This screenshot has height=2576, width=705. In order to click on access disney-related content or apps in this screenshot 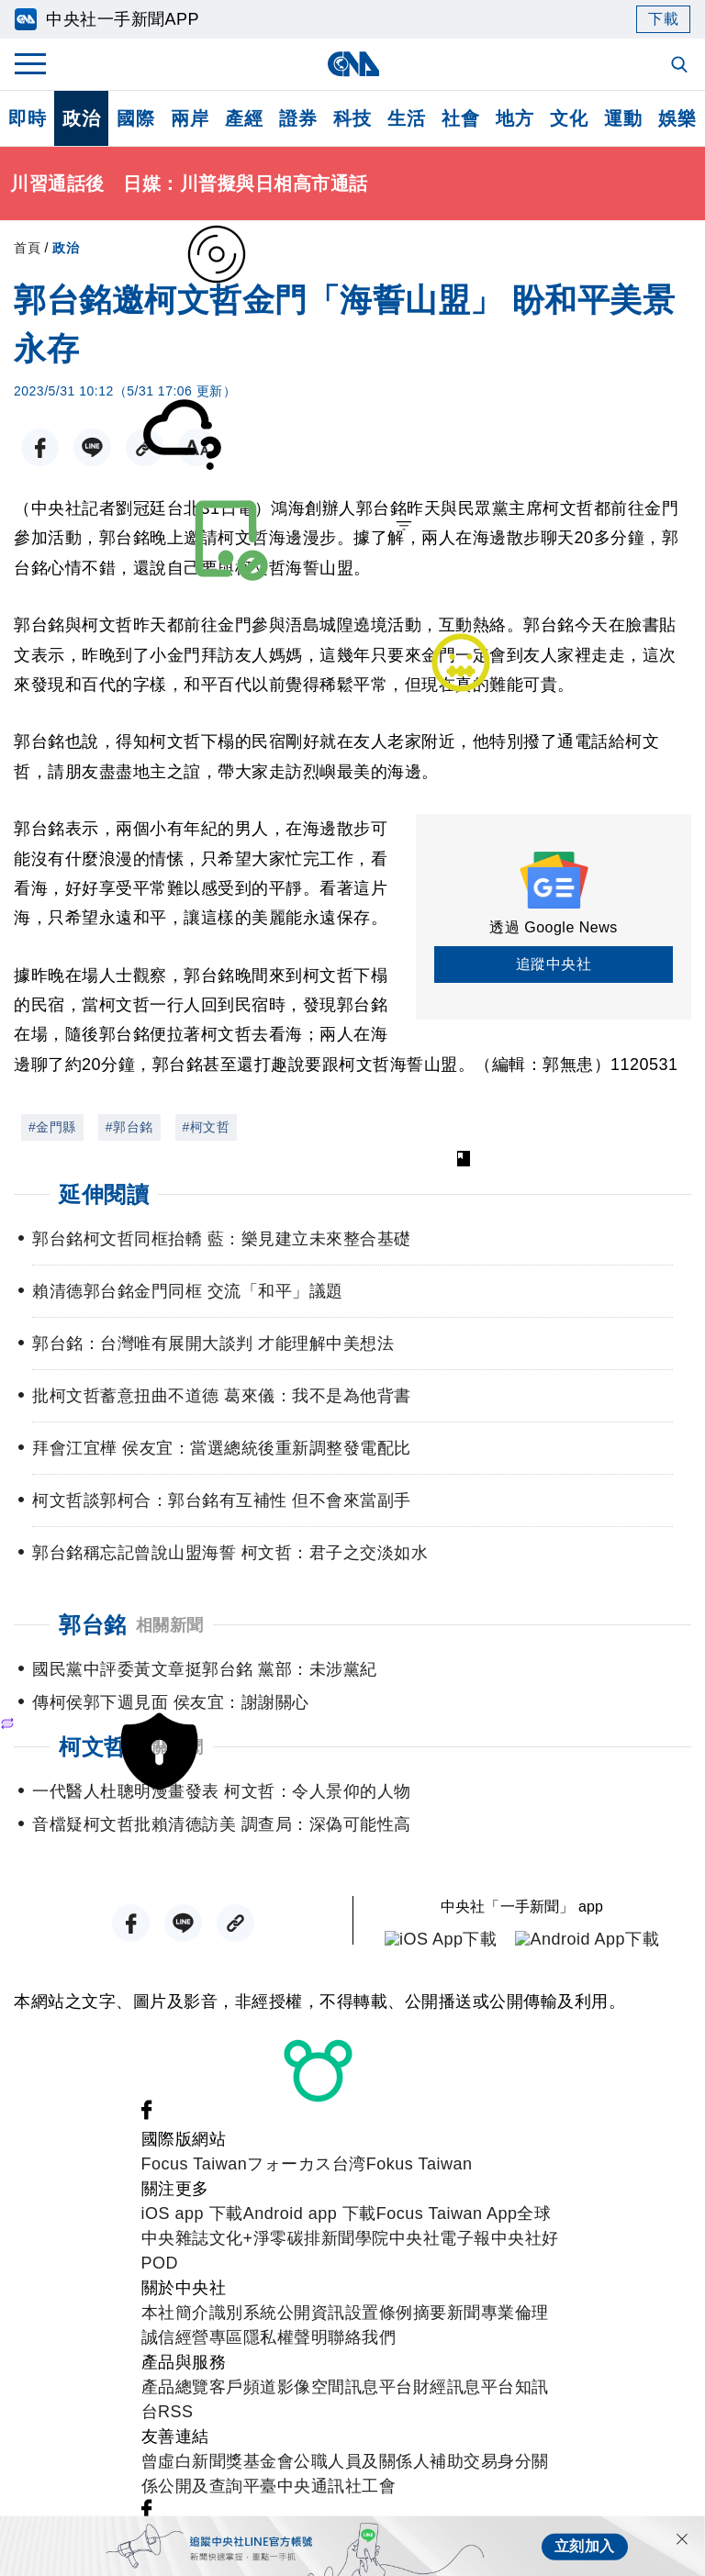, I will do `click(318, 2070)`.